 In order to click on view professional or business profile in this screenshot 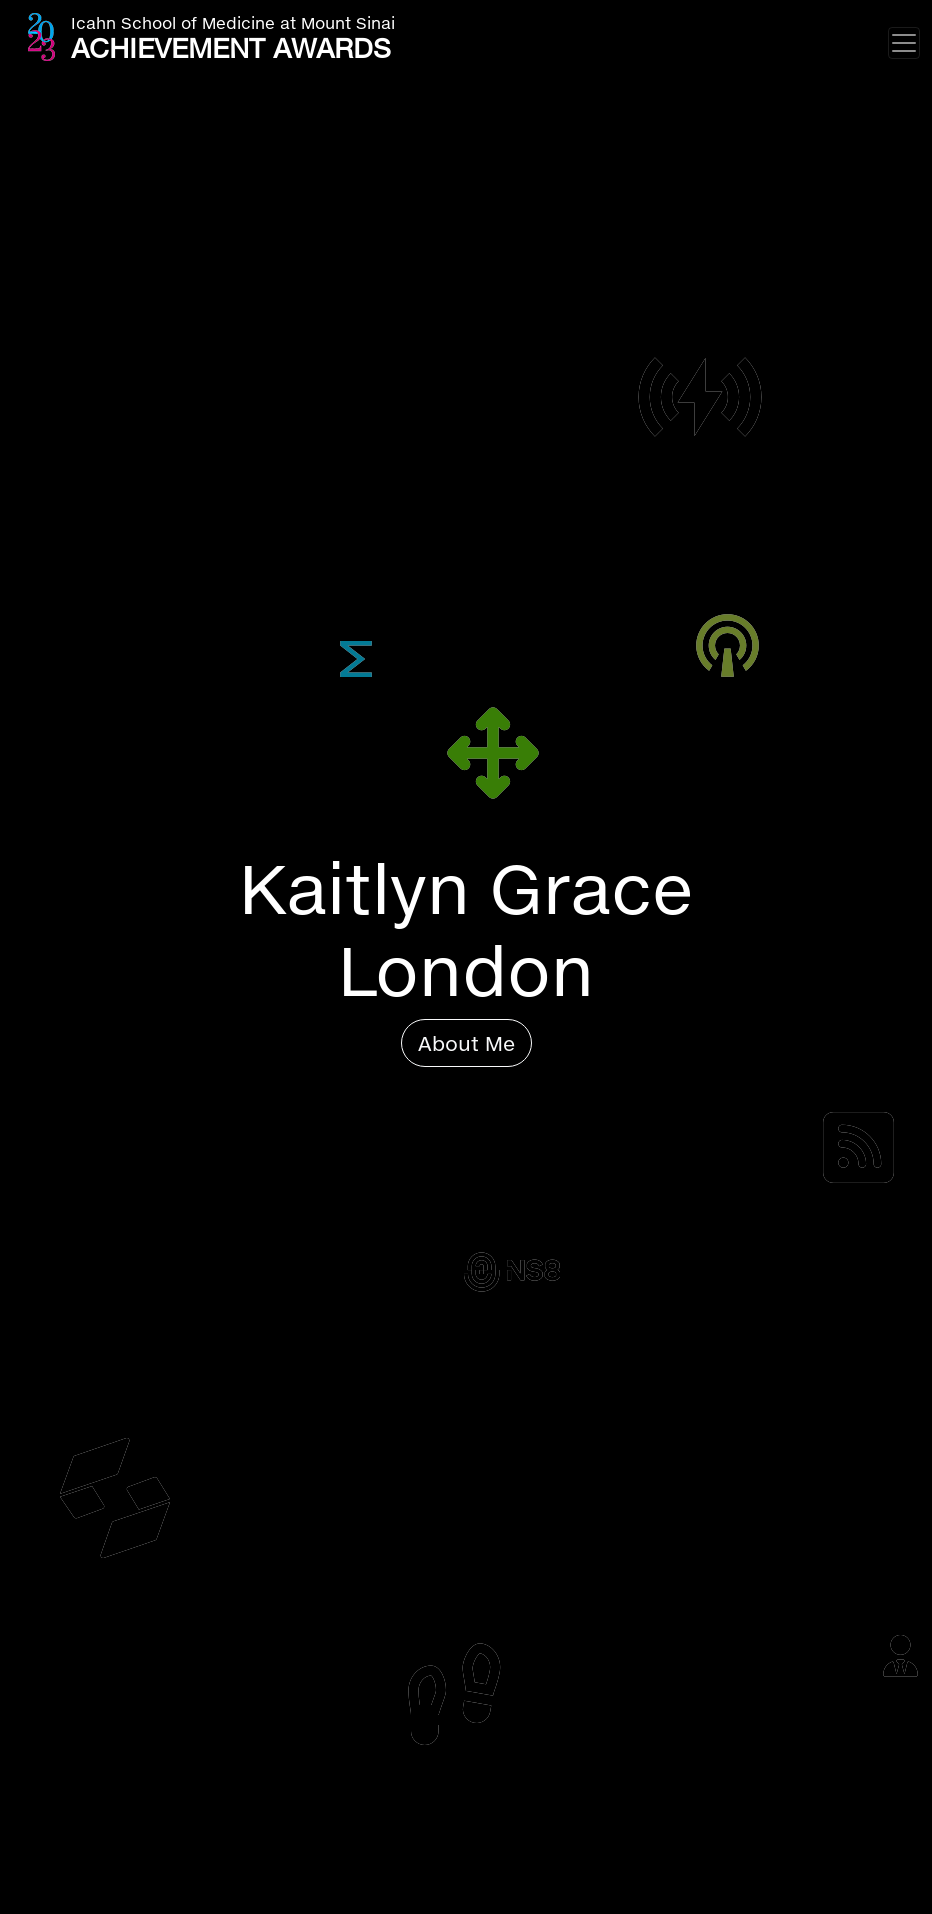, I will do `click(900, 1655)`.